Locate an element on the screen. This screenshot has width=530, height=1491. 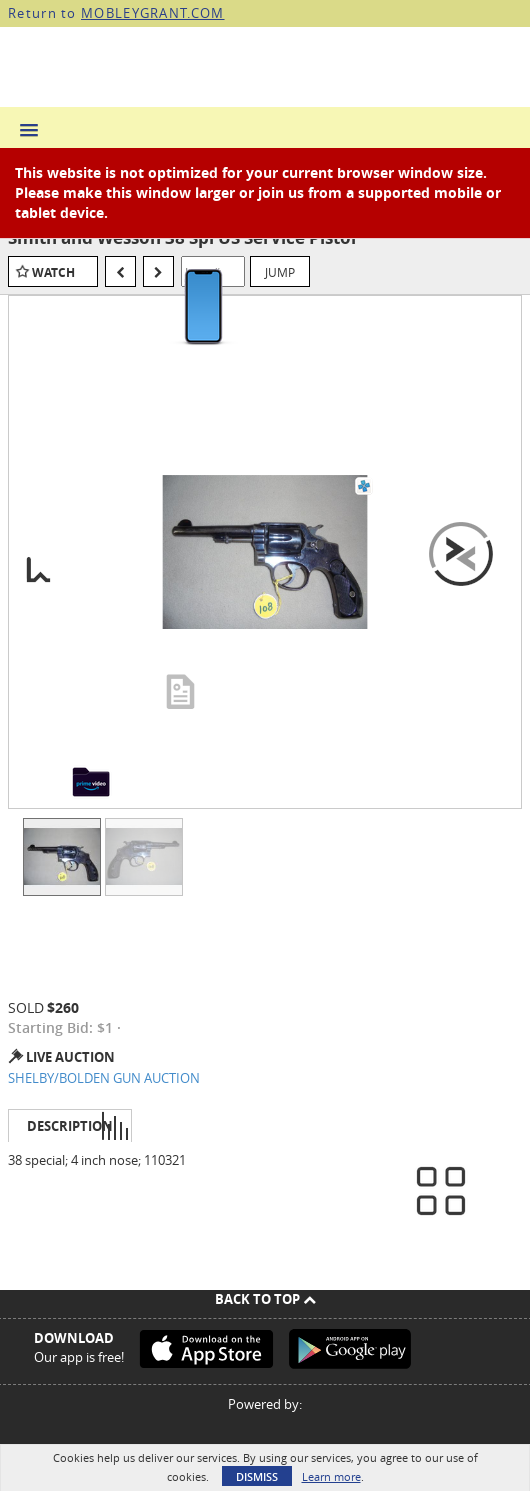
view all applications is located at coordinates (441, 1191).